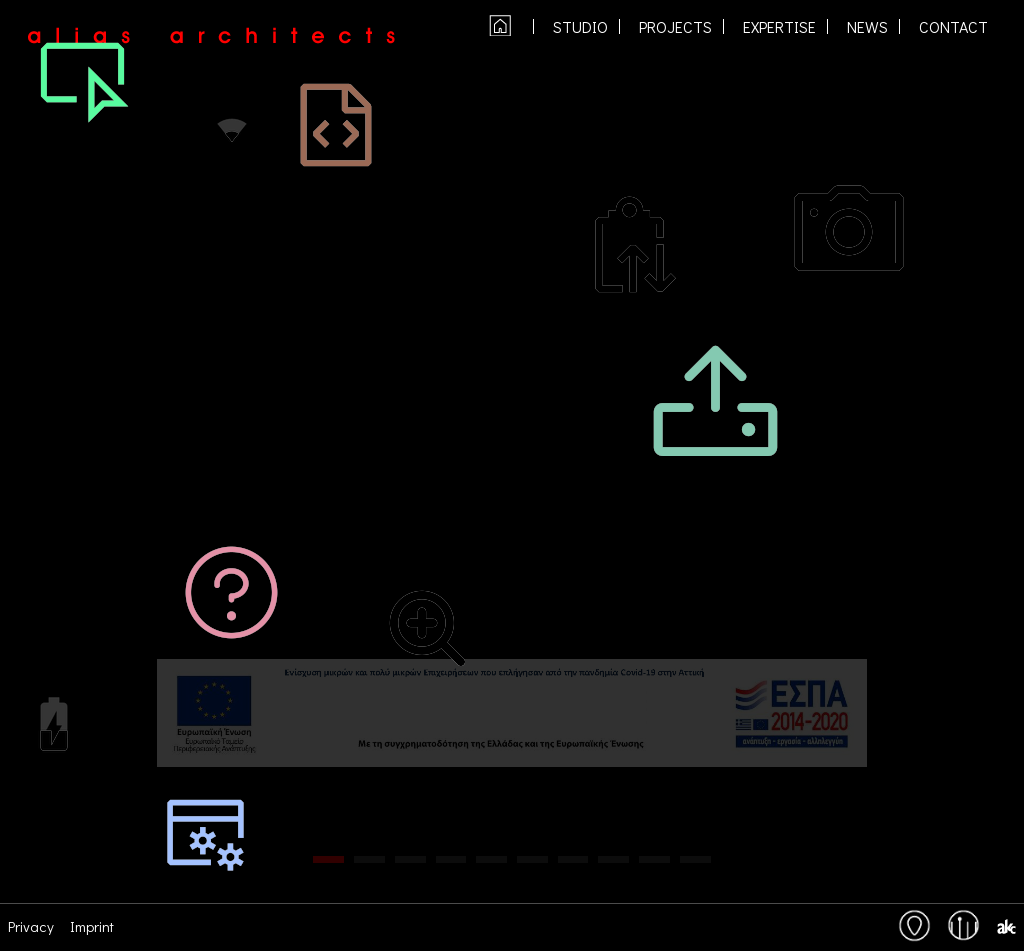  I want to click on open a code or source file, so click(336, 125).